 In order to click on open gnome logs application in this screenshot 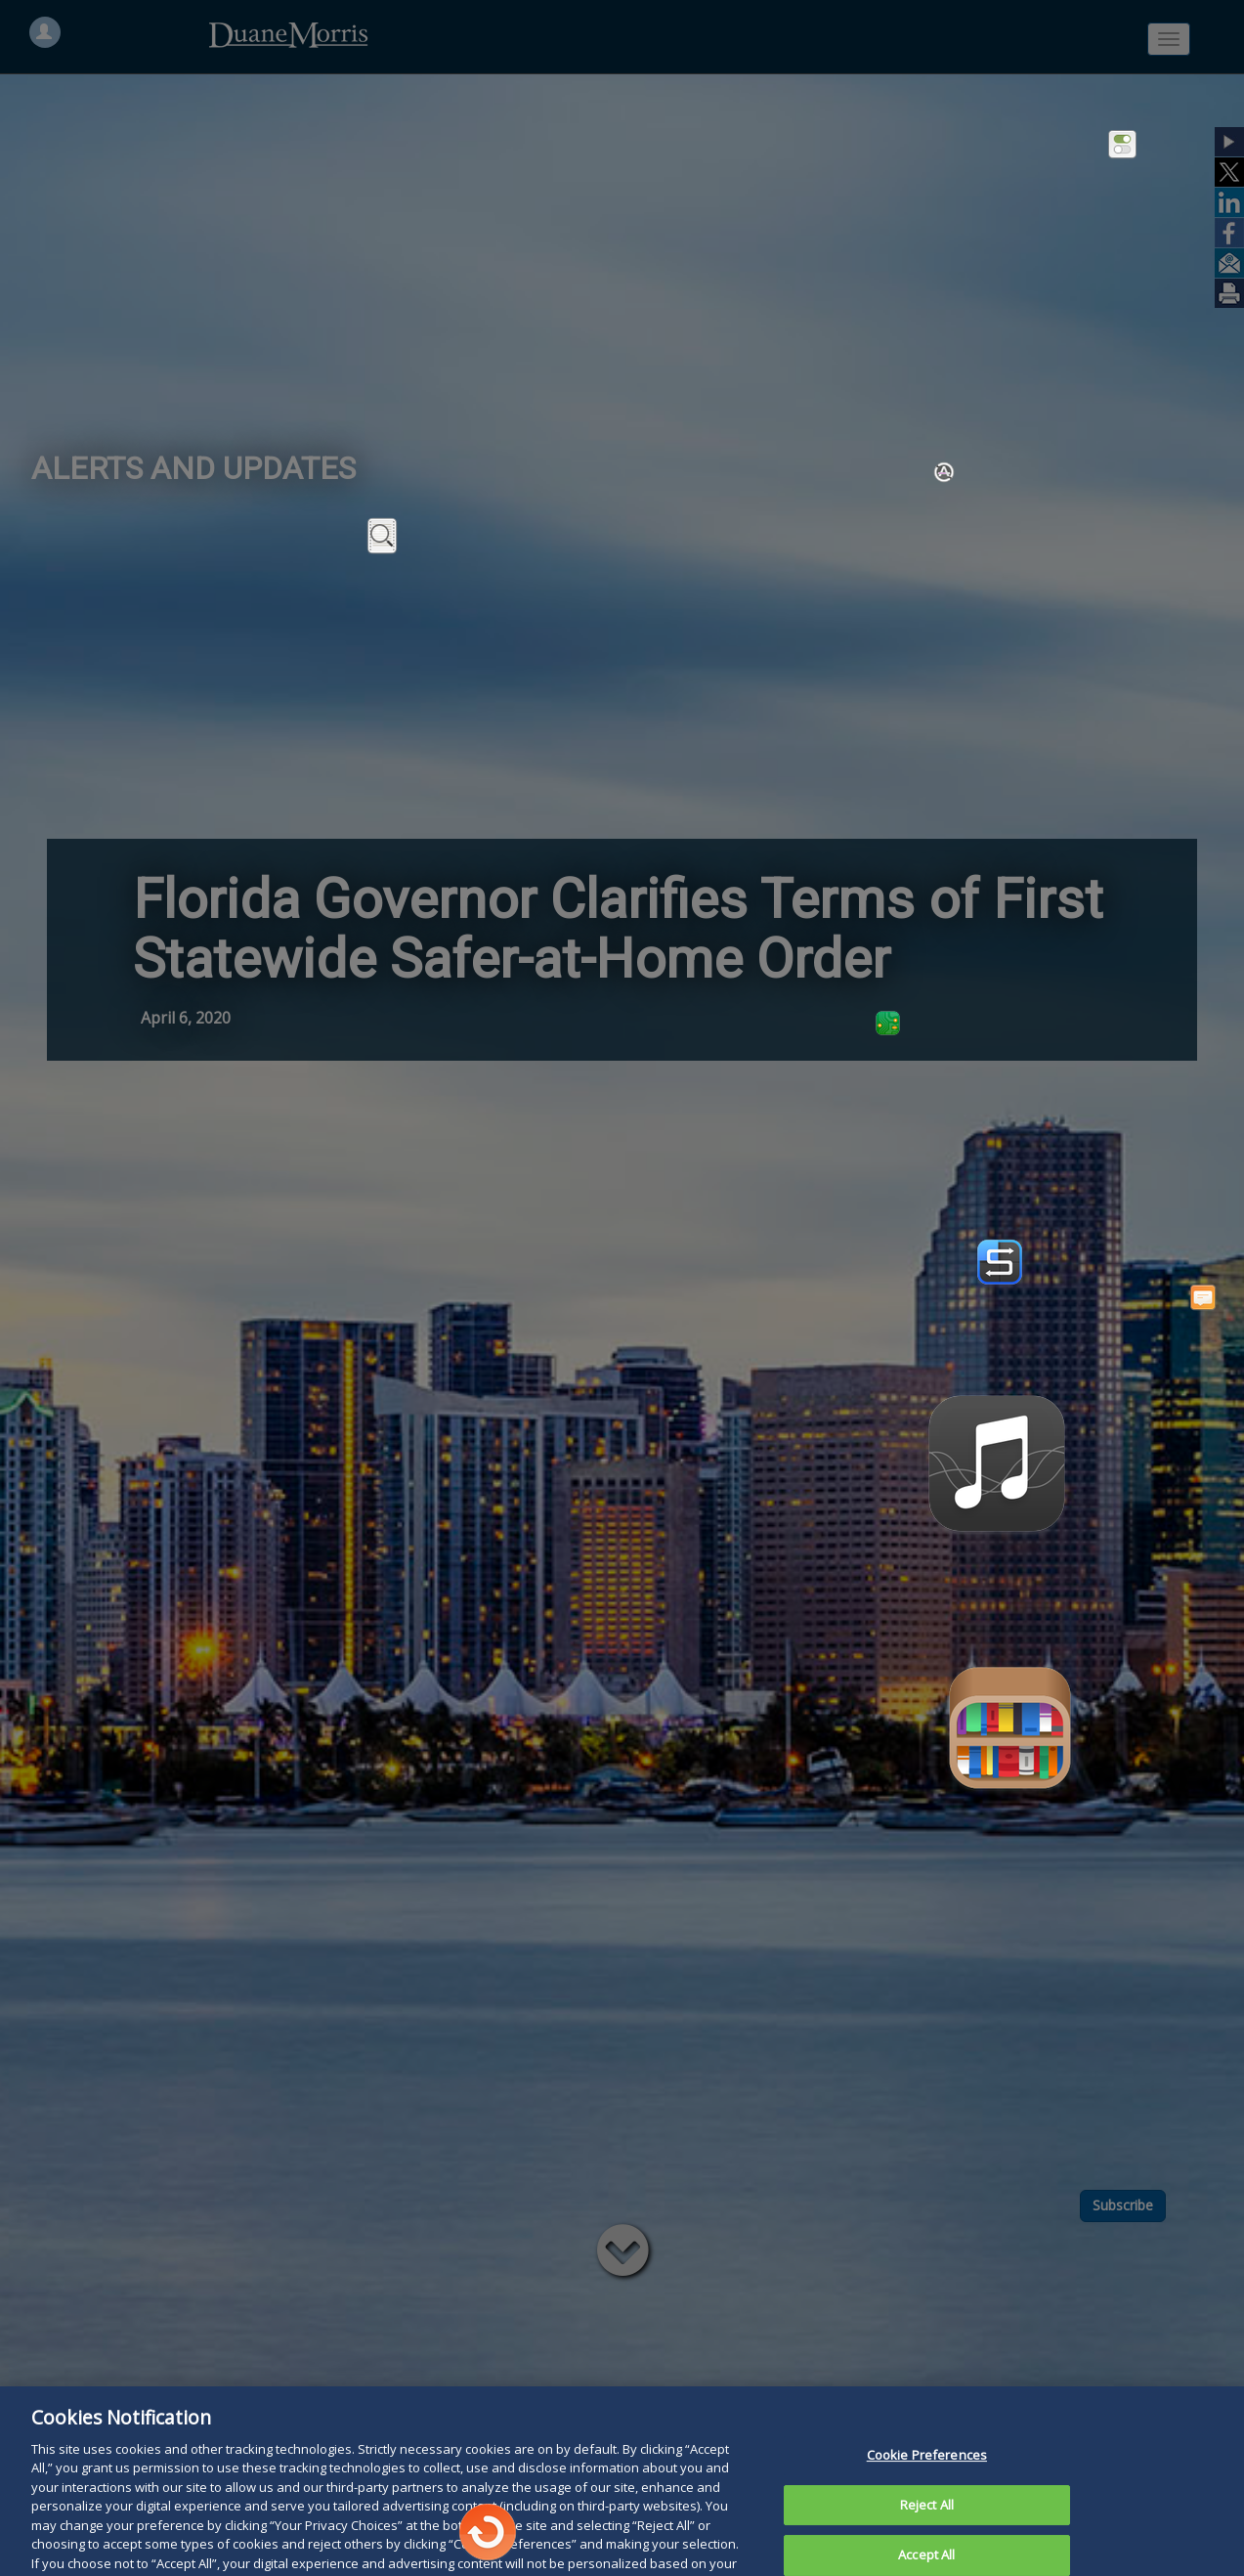, I will do `click(382, 536)`.